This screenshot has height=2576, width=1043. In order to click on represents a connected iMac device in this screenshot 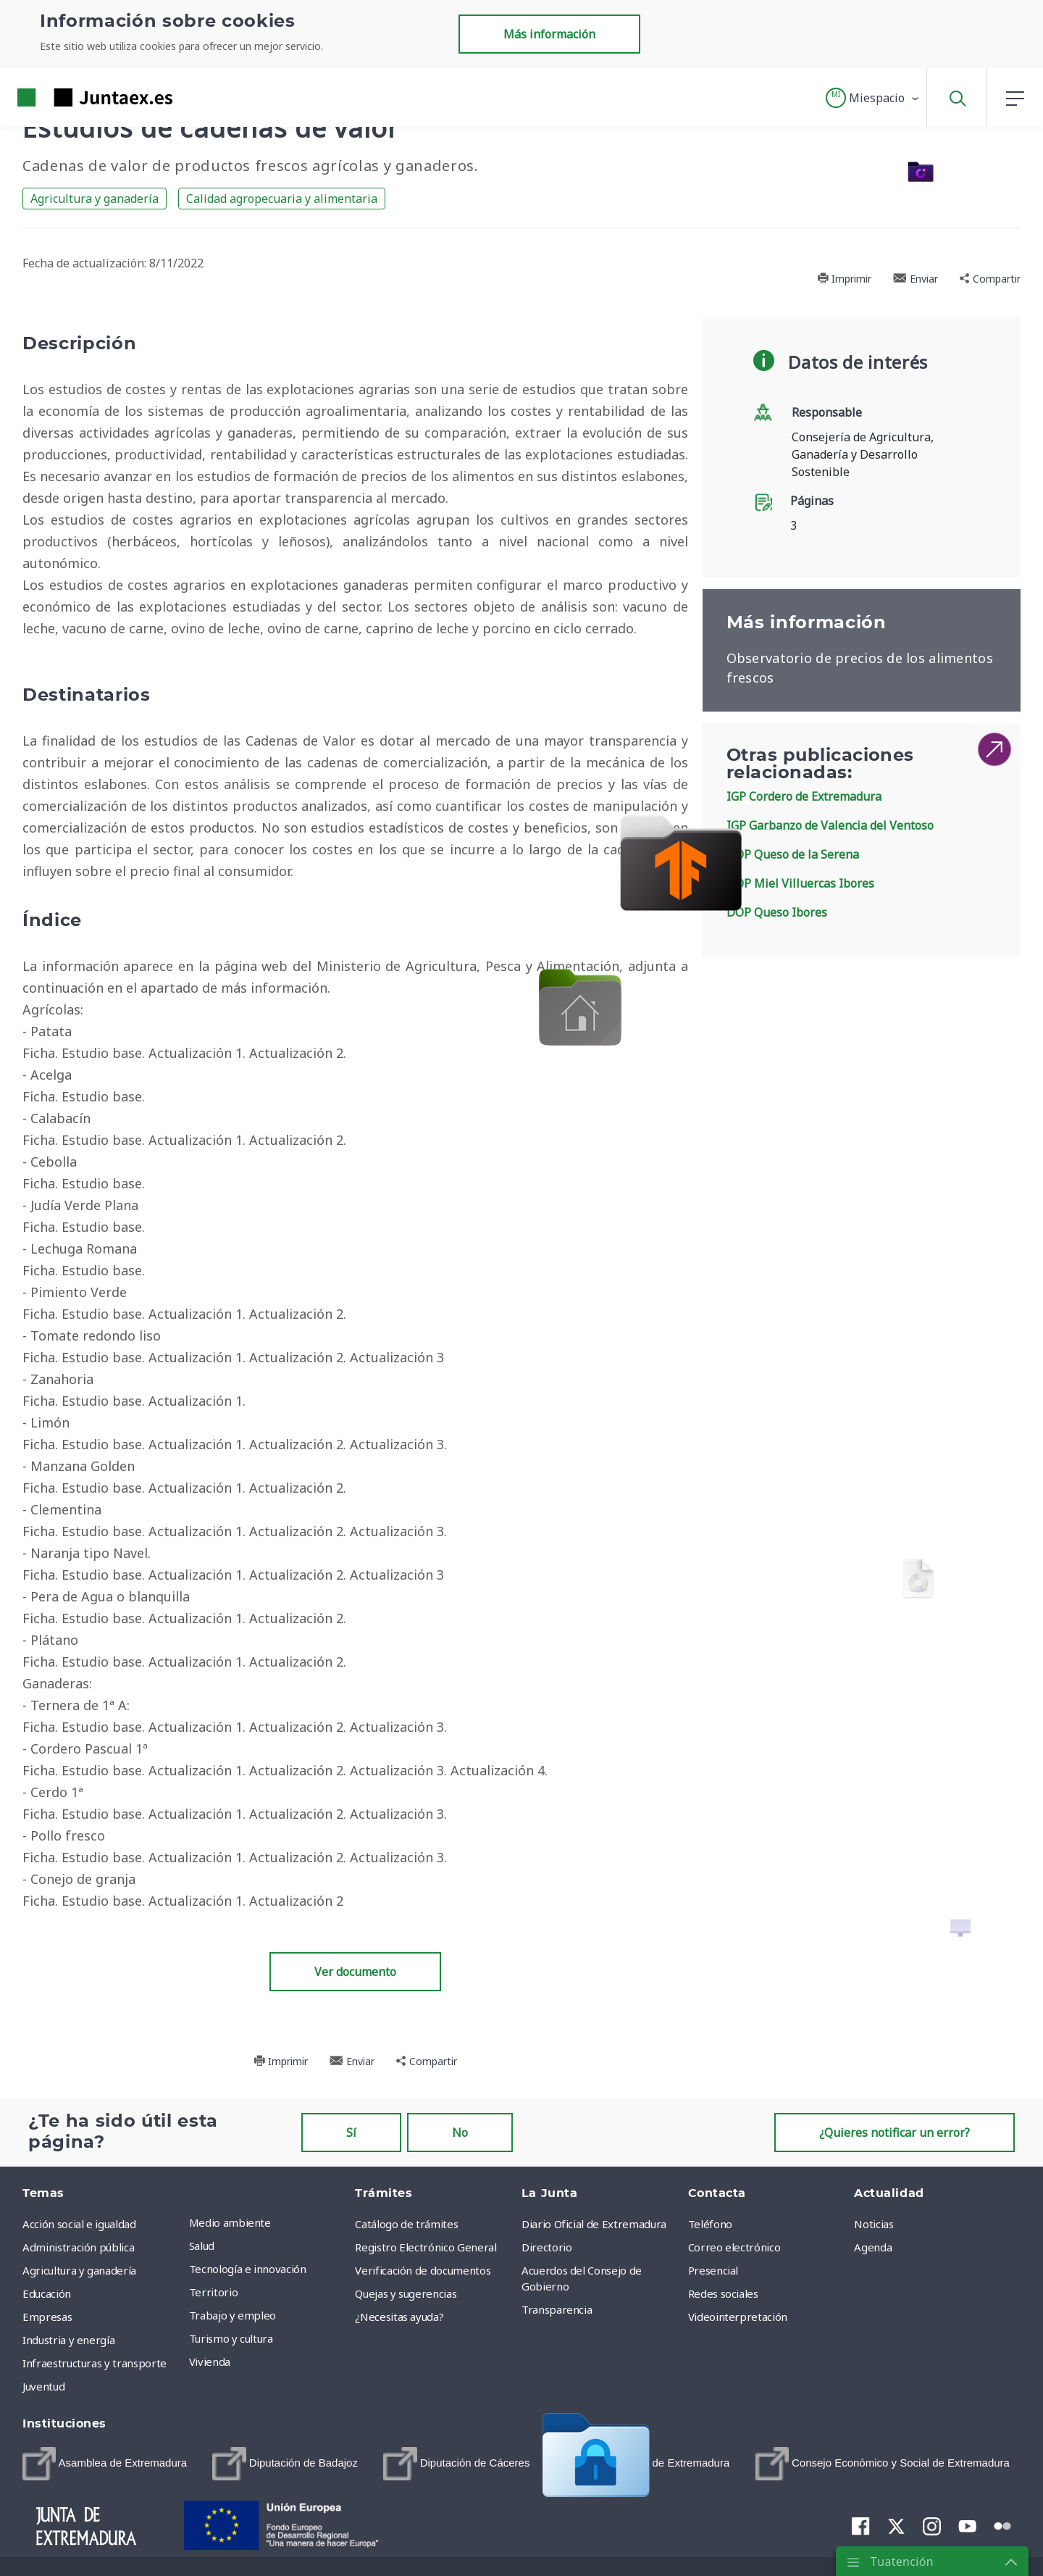, I will do `click(960, 1927)`.